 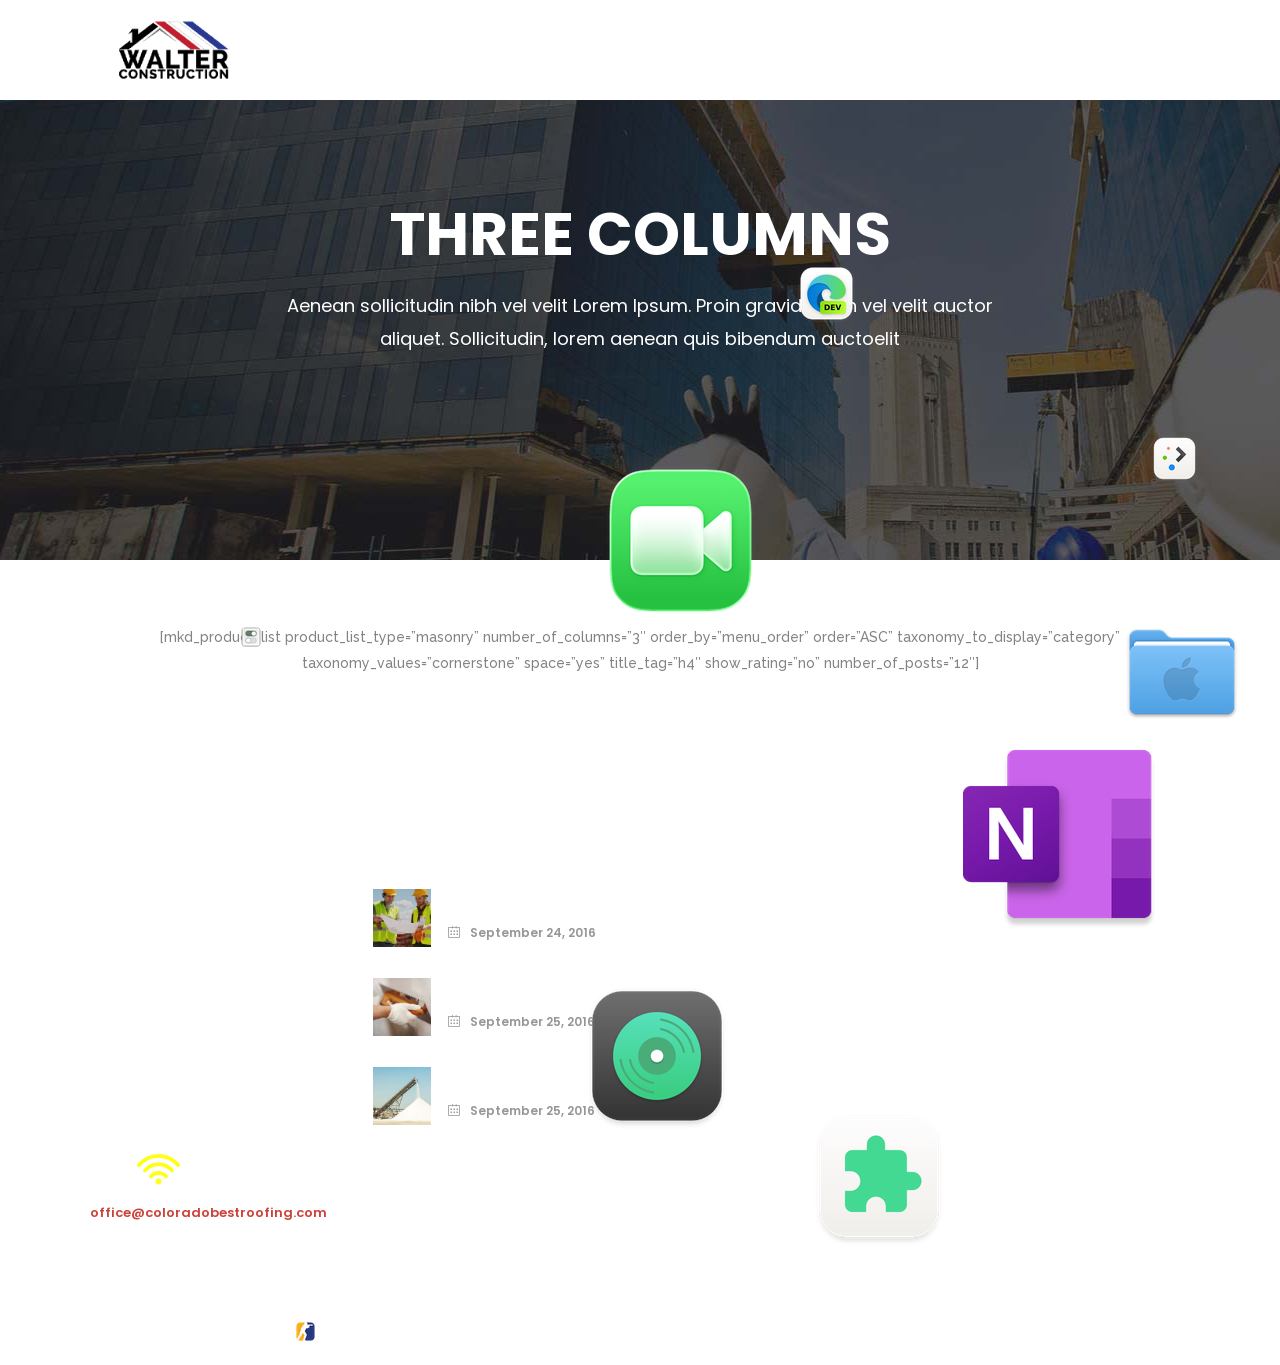 What do you see at coordinates (680, 540) in the screenshot?
I see `open FaceTime to start a video call` at bounding box center [680, 540].